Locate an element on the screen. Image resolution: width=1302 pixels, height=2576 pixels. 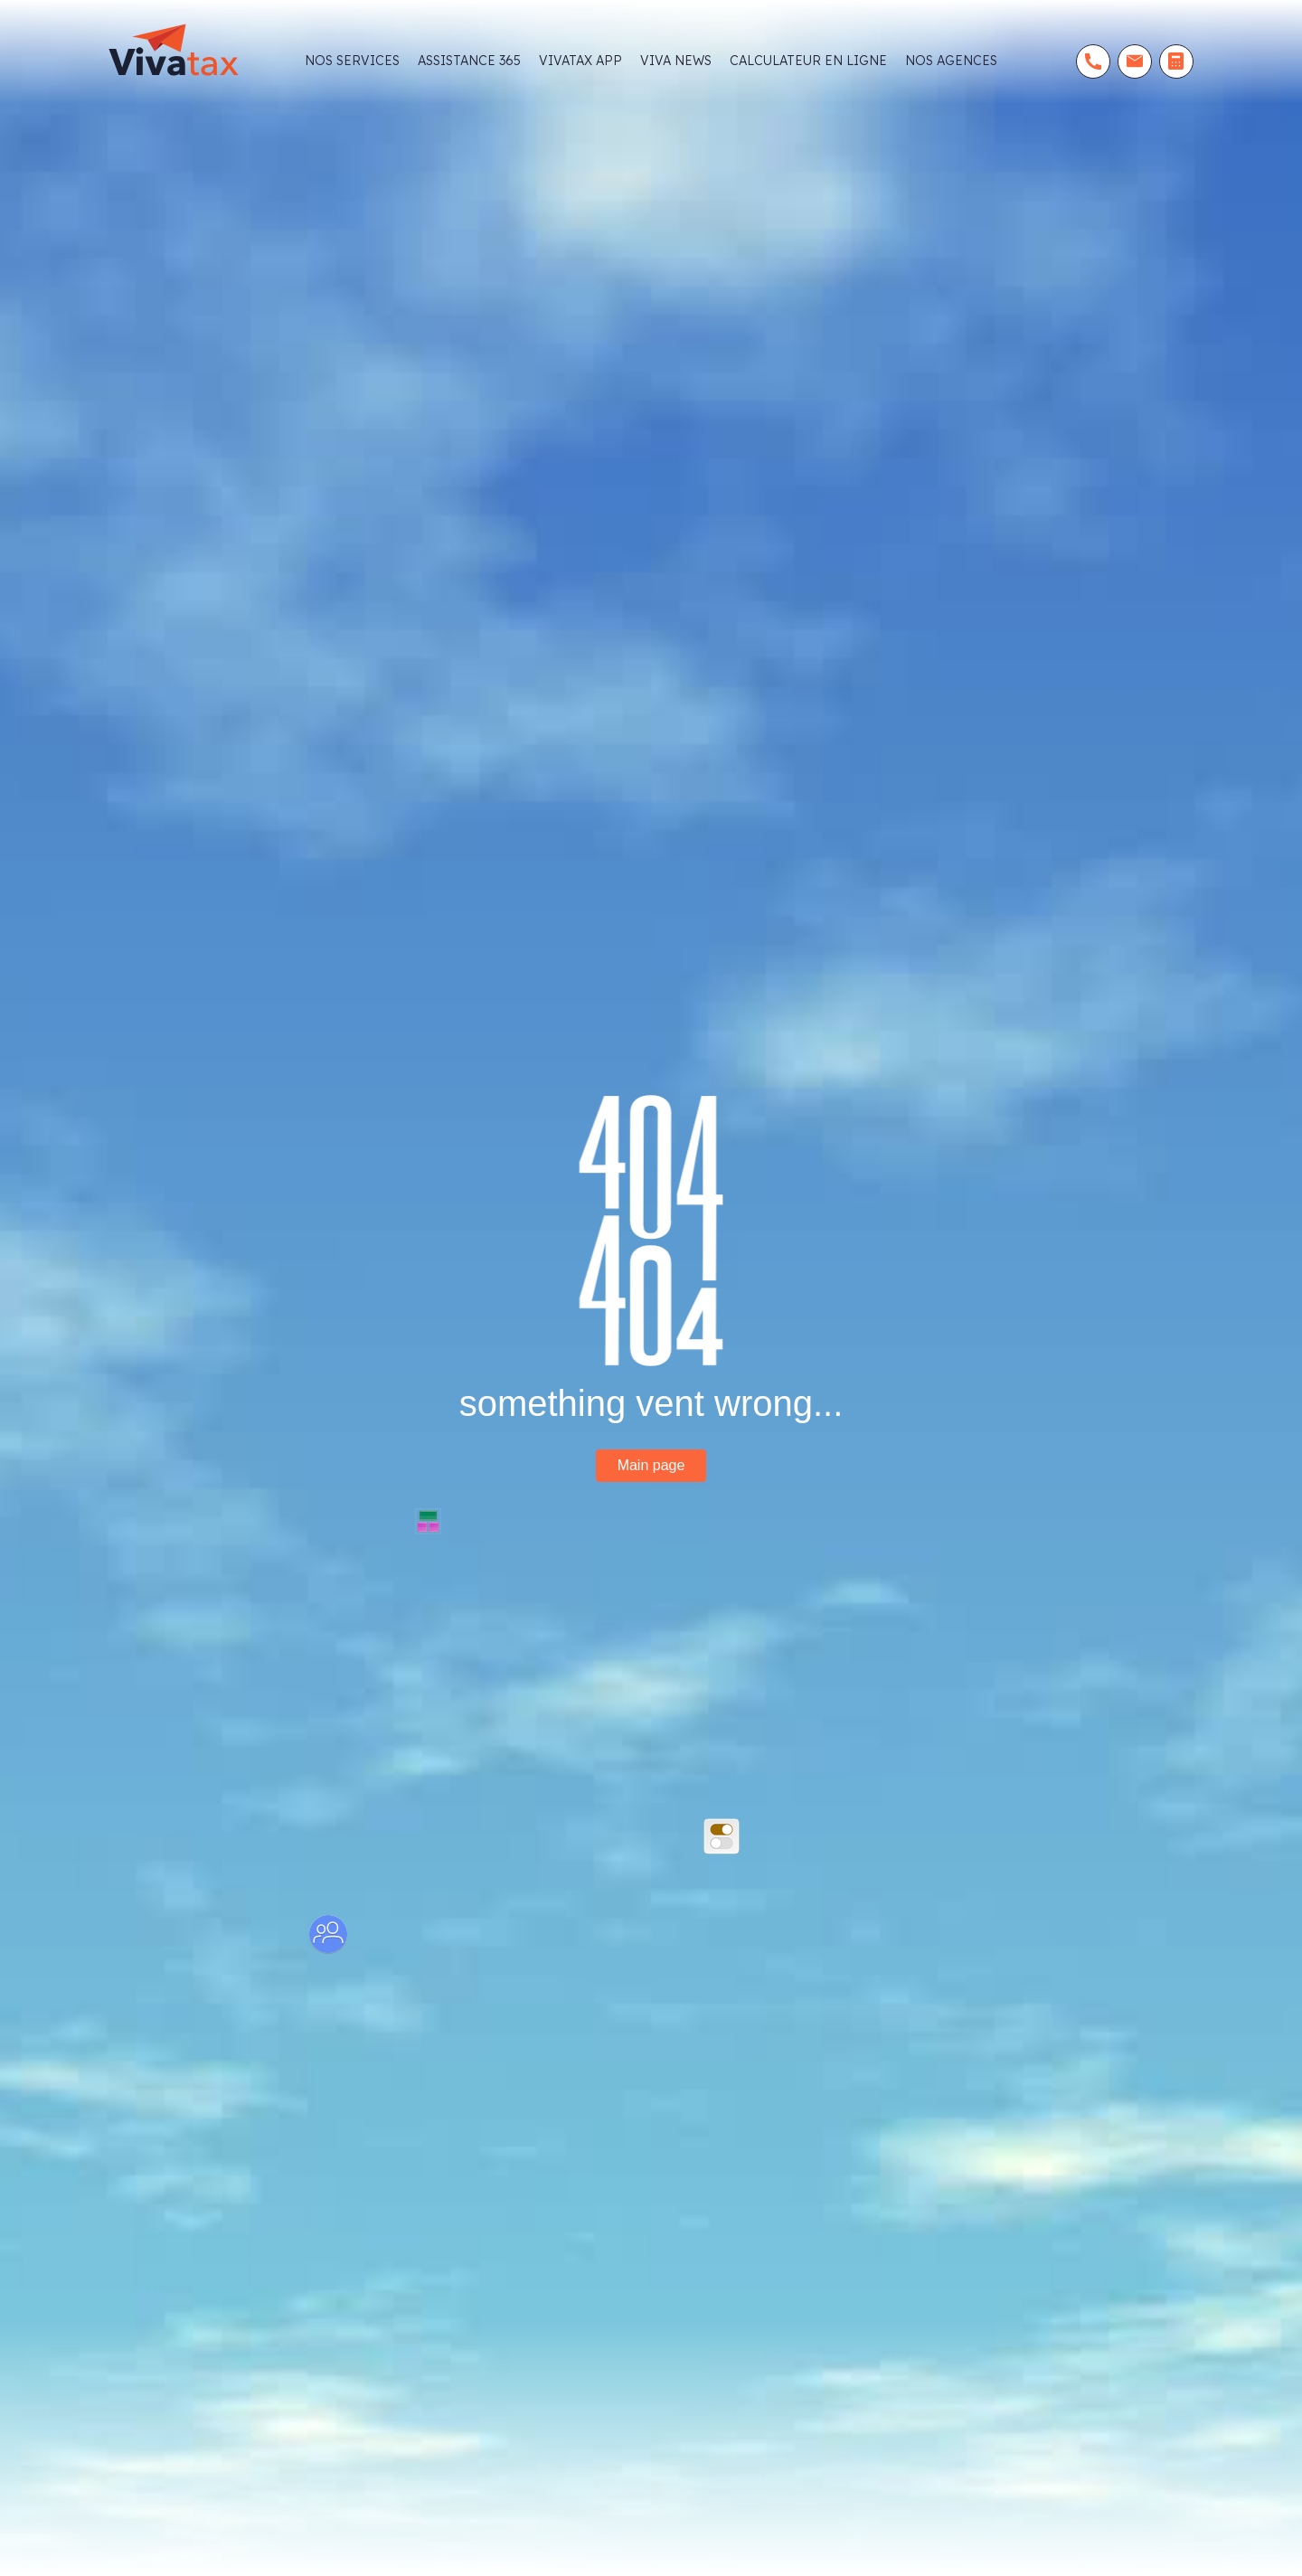
open system tweaks or settings customization is located at coordinates (722, 1836).